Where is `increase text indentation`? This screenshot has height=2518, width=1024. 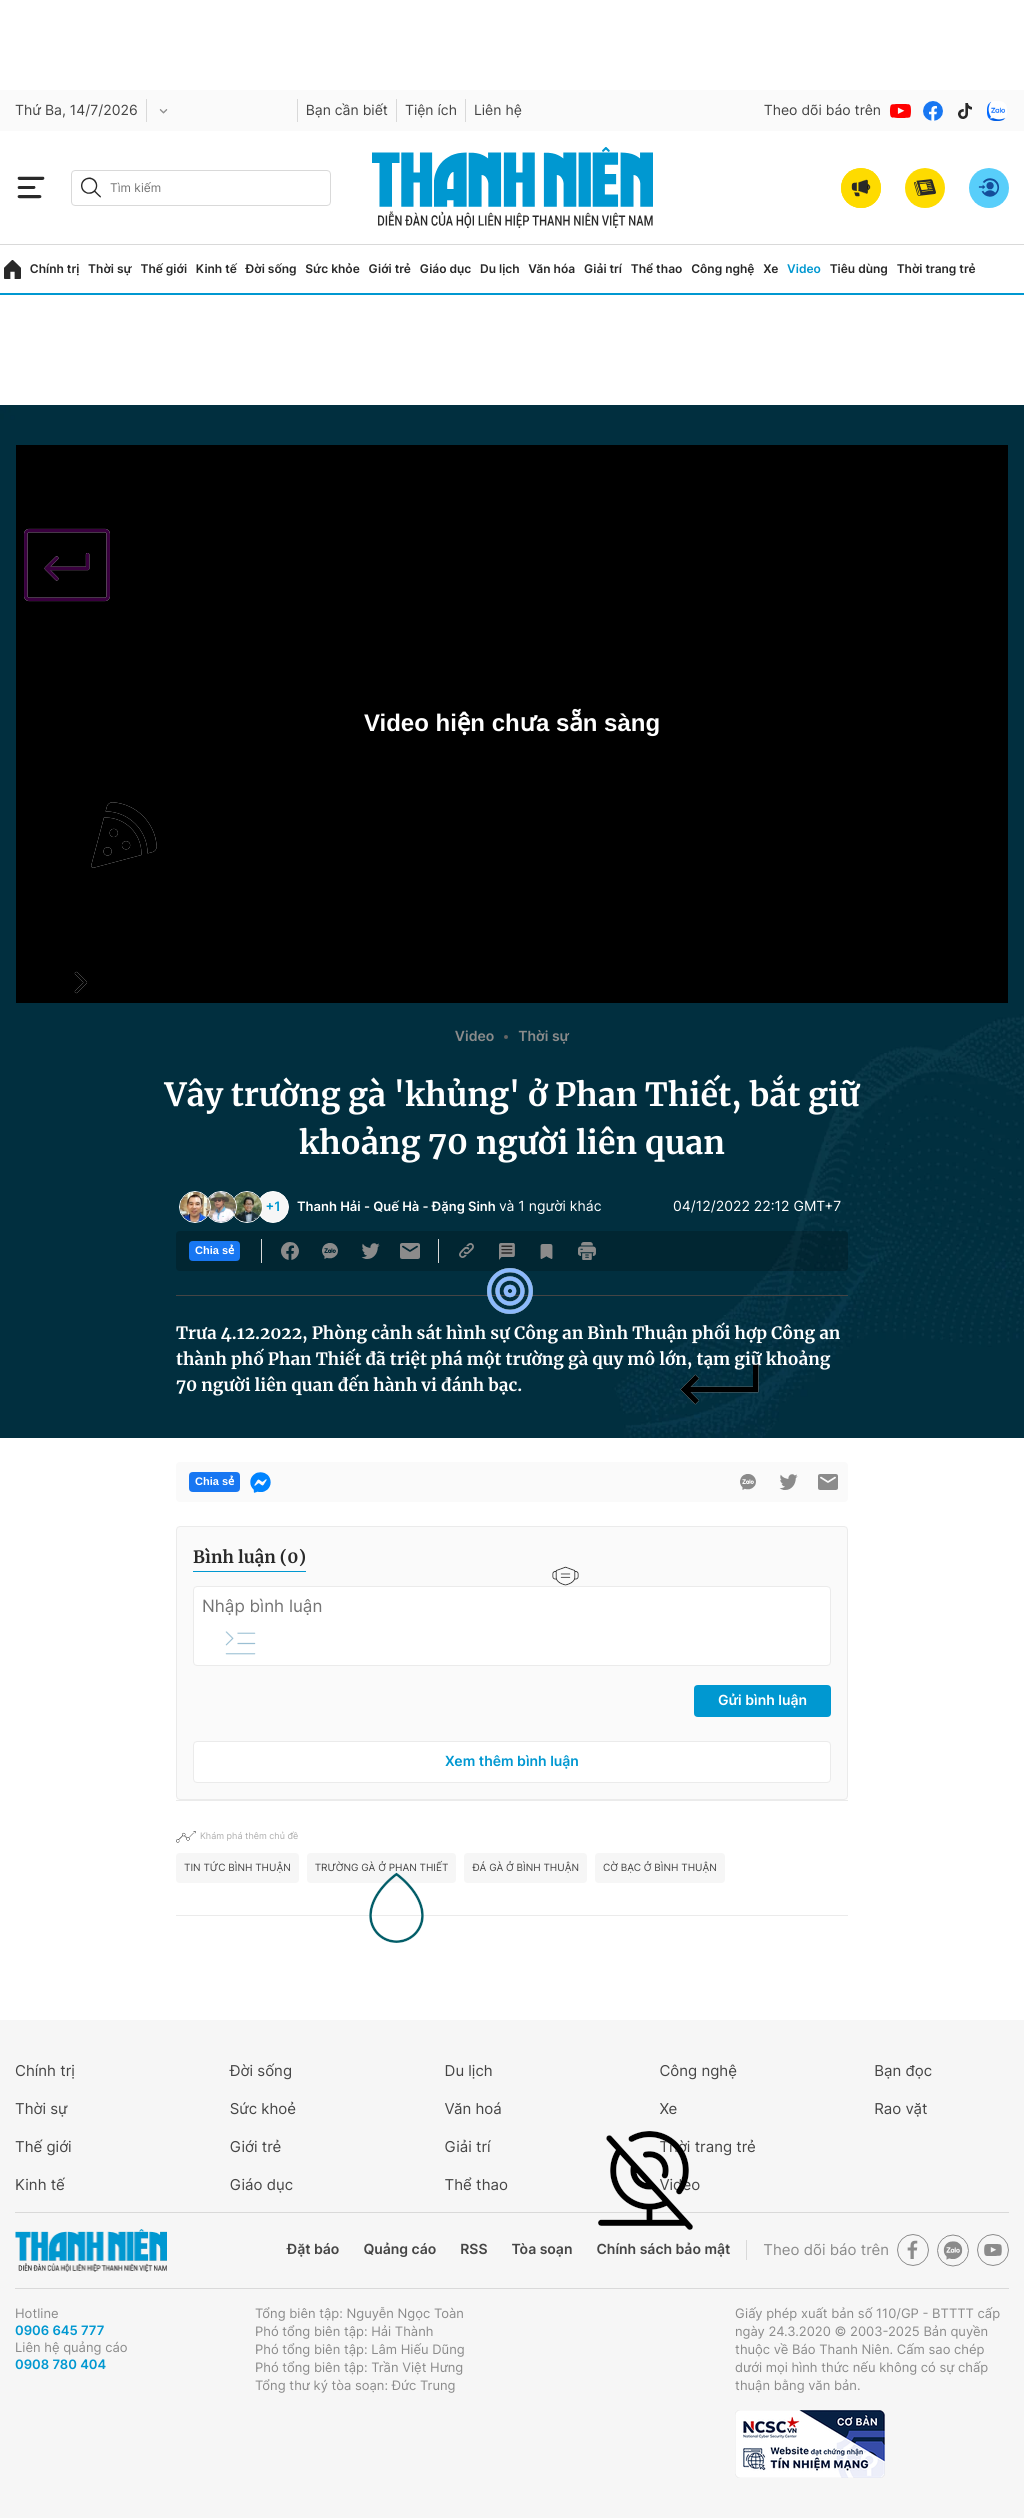
increase text indentation is located at coordinates (240, 1643).